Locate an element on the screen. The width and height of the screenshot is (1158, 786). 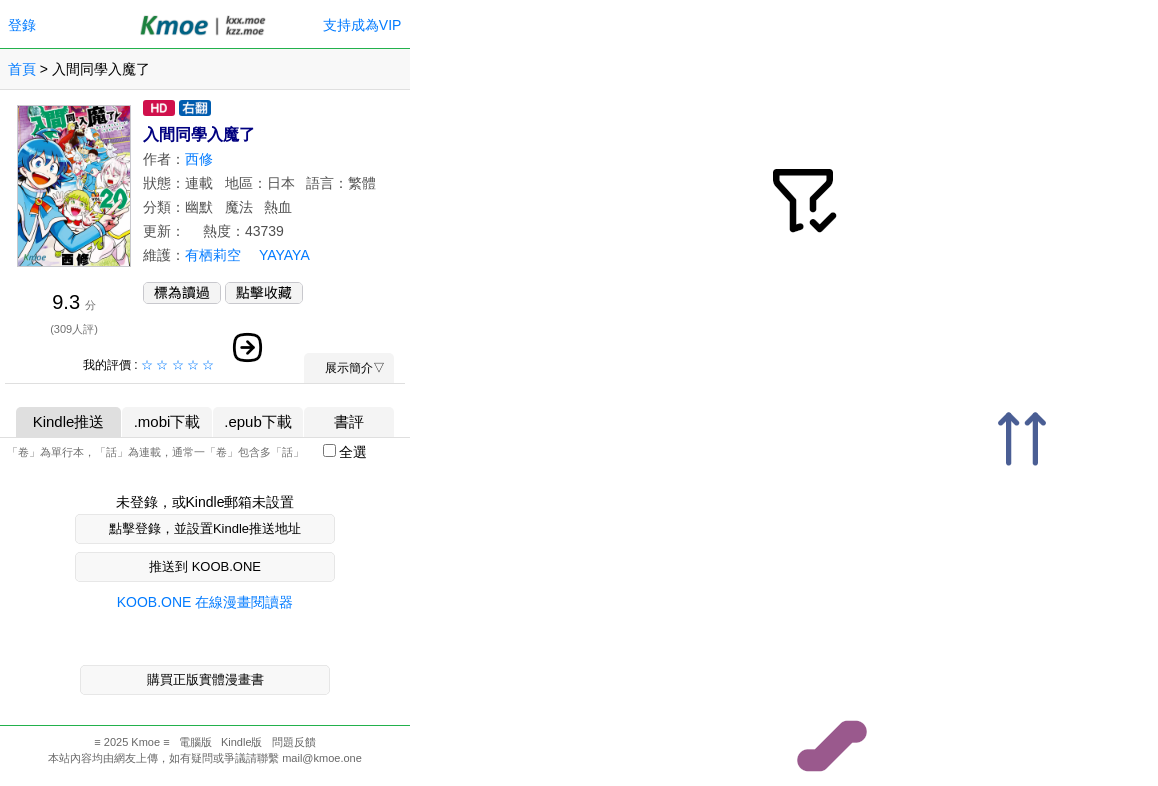
filter applied successfully is located at coordinates (803, 199).